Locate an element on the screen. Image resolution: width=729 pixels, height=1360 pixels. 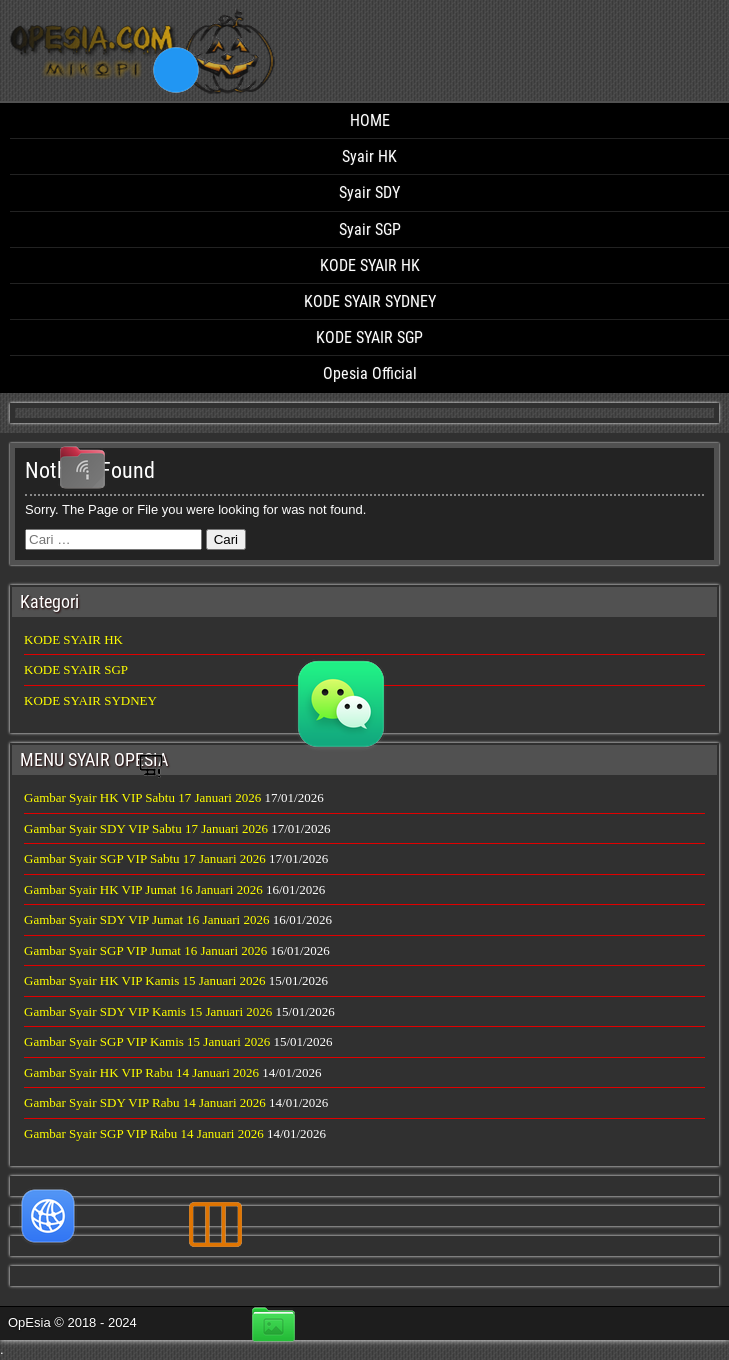
access web-based applications is located at coordinates (48, 1216).